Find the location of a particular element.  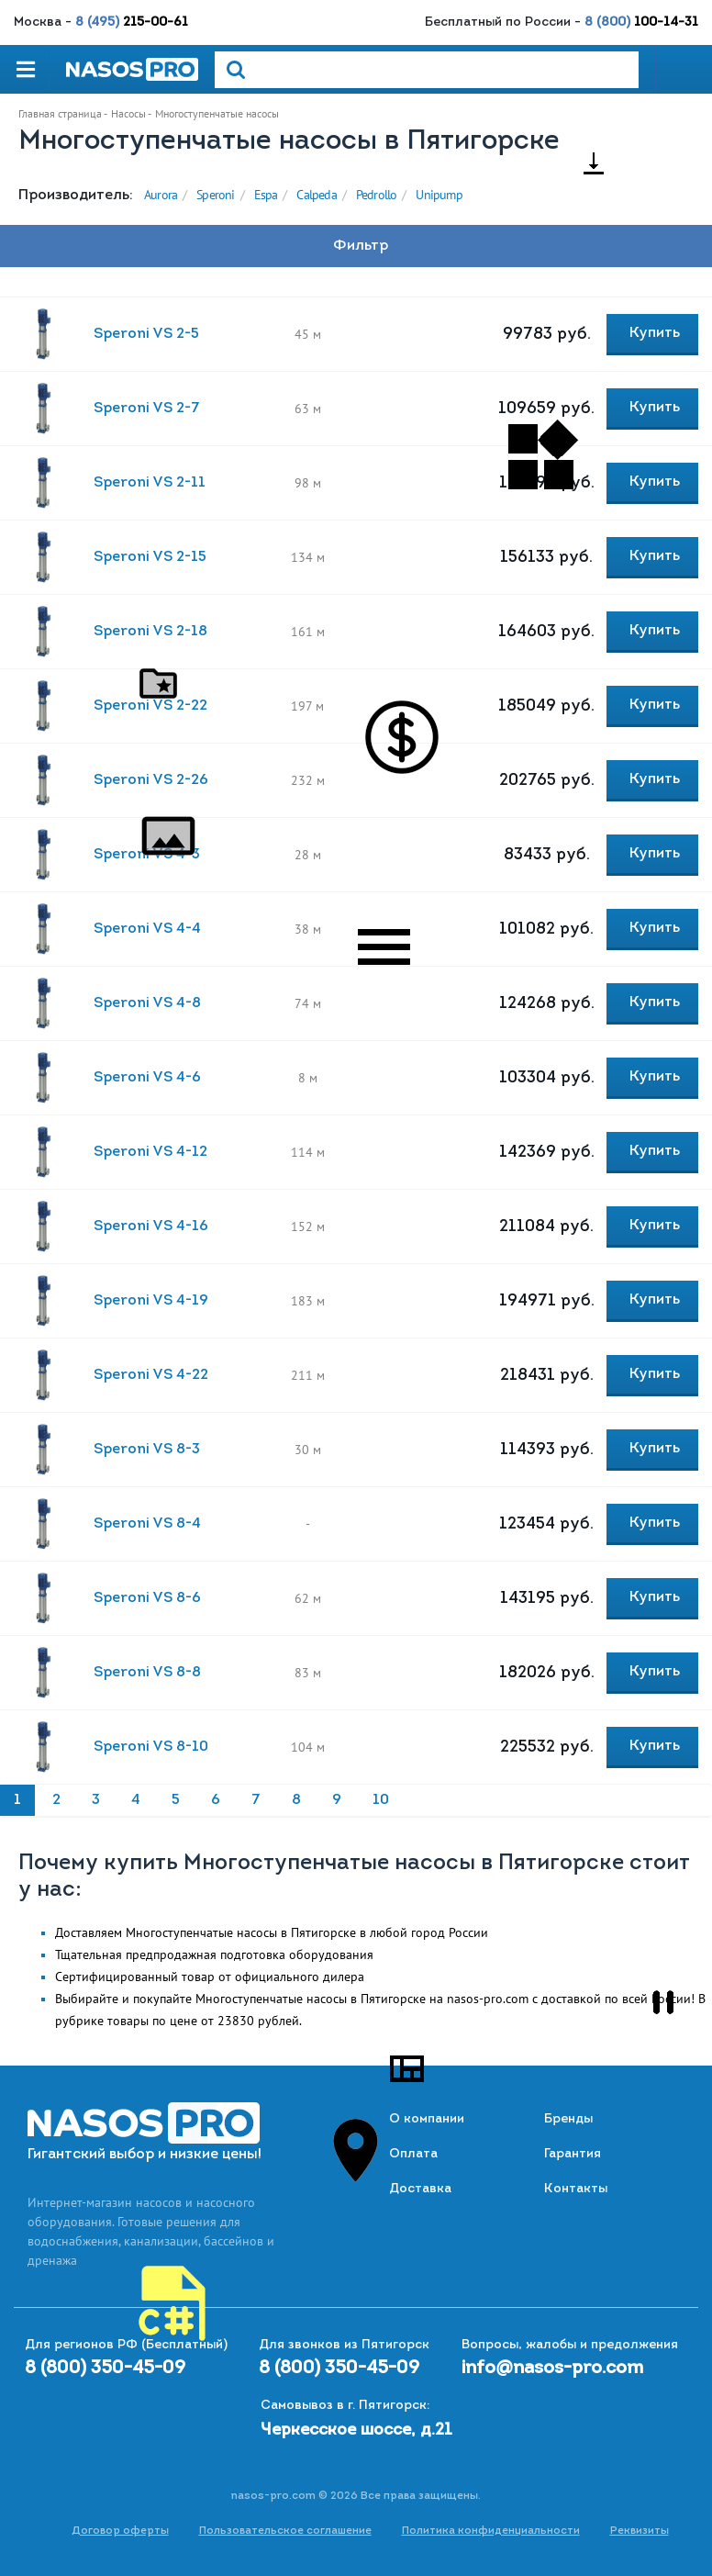

view account balance or financial information is located at coordinates (402, 737).